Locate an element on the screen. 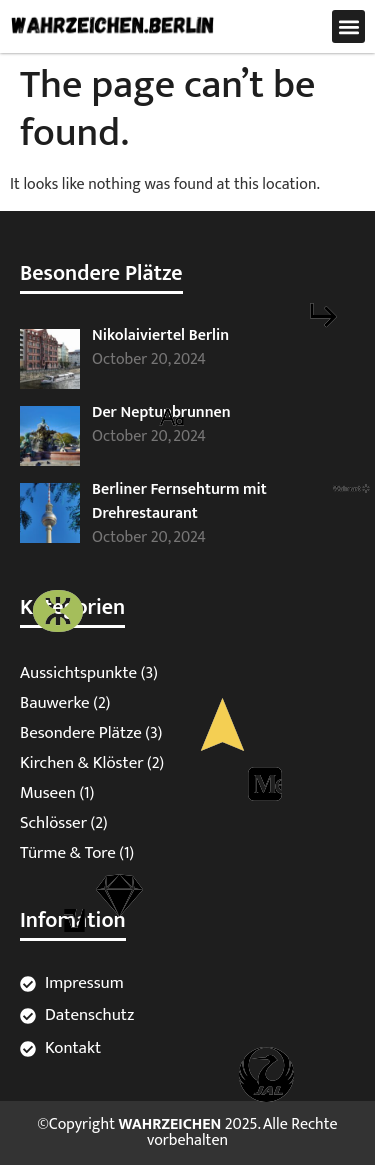  vBulletin forum software logo is located at coordinates (74, 920).